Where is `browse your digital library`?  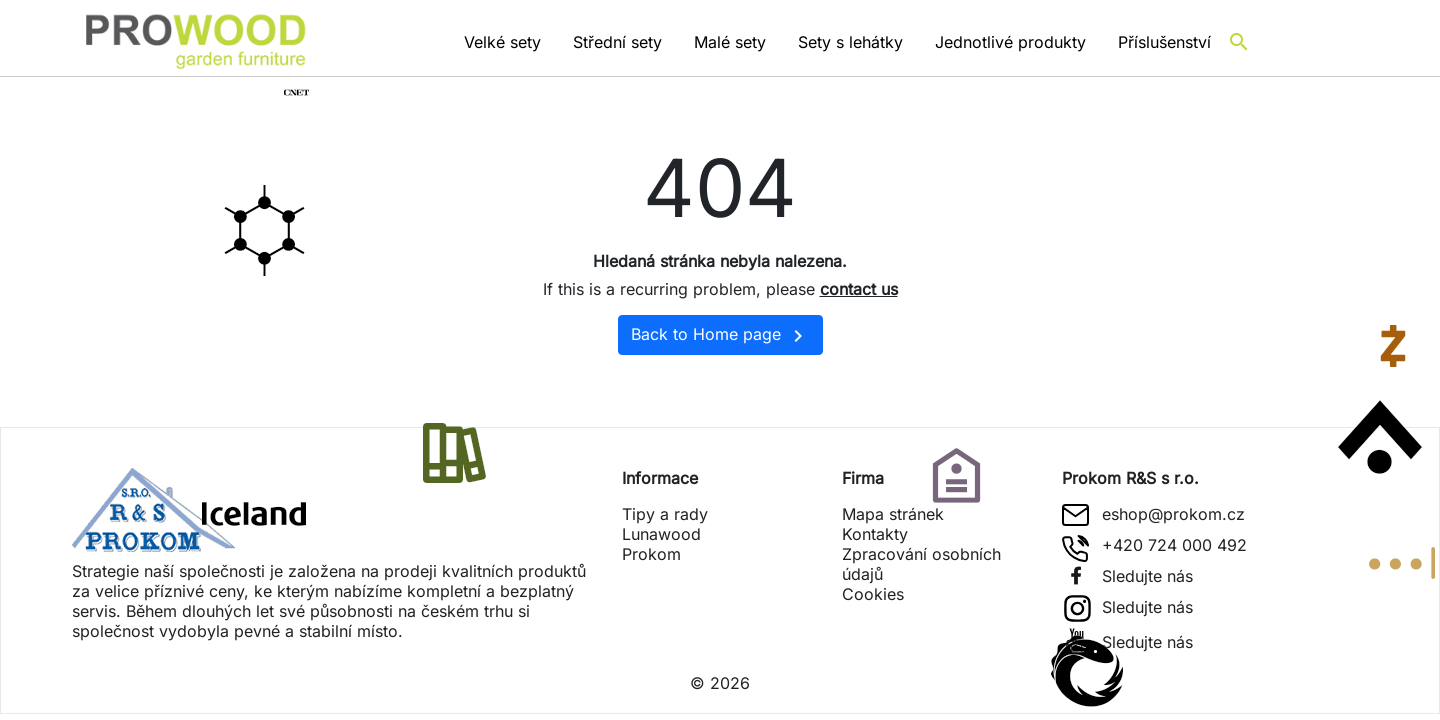
browse your digital library is located at coordinates (453, 453).